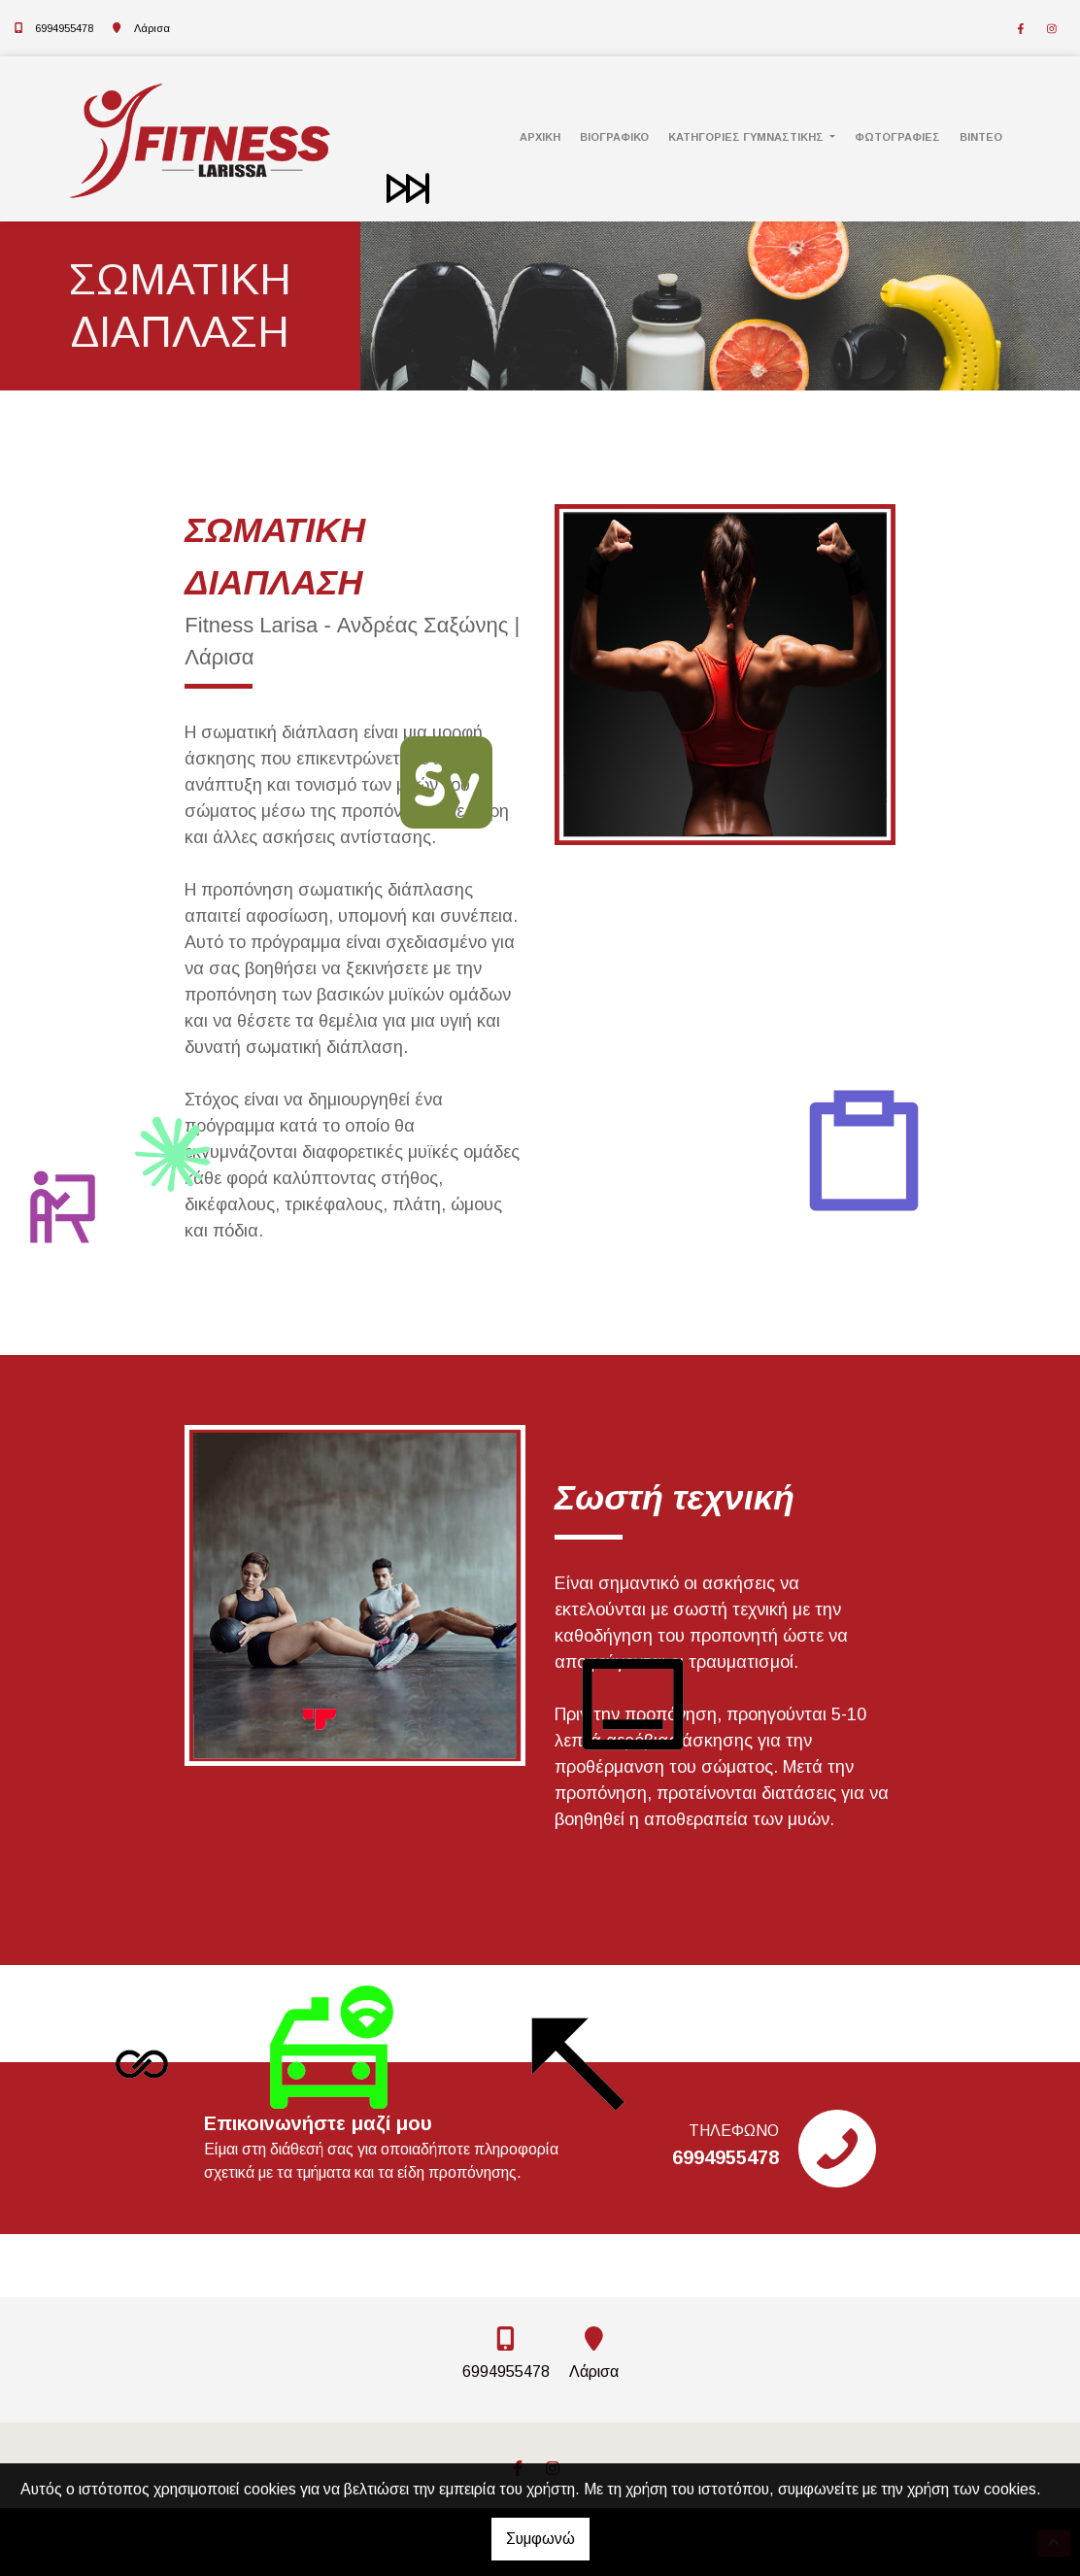 Image resolution: width=1080 pixels, height=2576 pixels. Describe the element at coordinates (446, 782) in the screenshot. I see `open symbolab math solver app` at that location.